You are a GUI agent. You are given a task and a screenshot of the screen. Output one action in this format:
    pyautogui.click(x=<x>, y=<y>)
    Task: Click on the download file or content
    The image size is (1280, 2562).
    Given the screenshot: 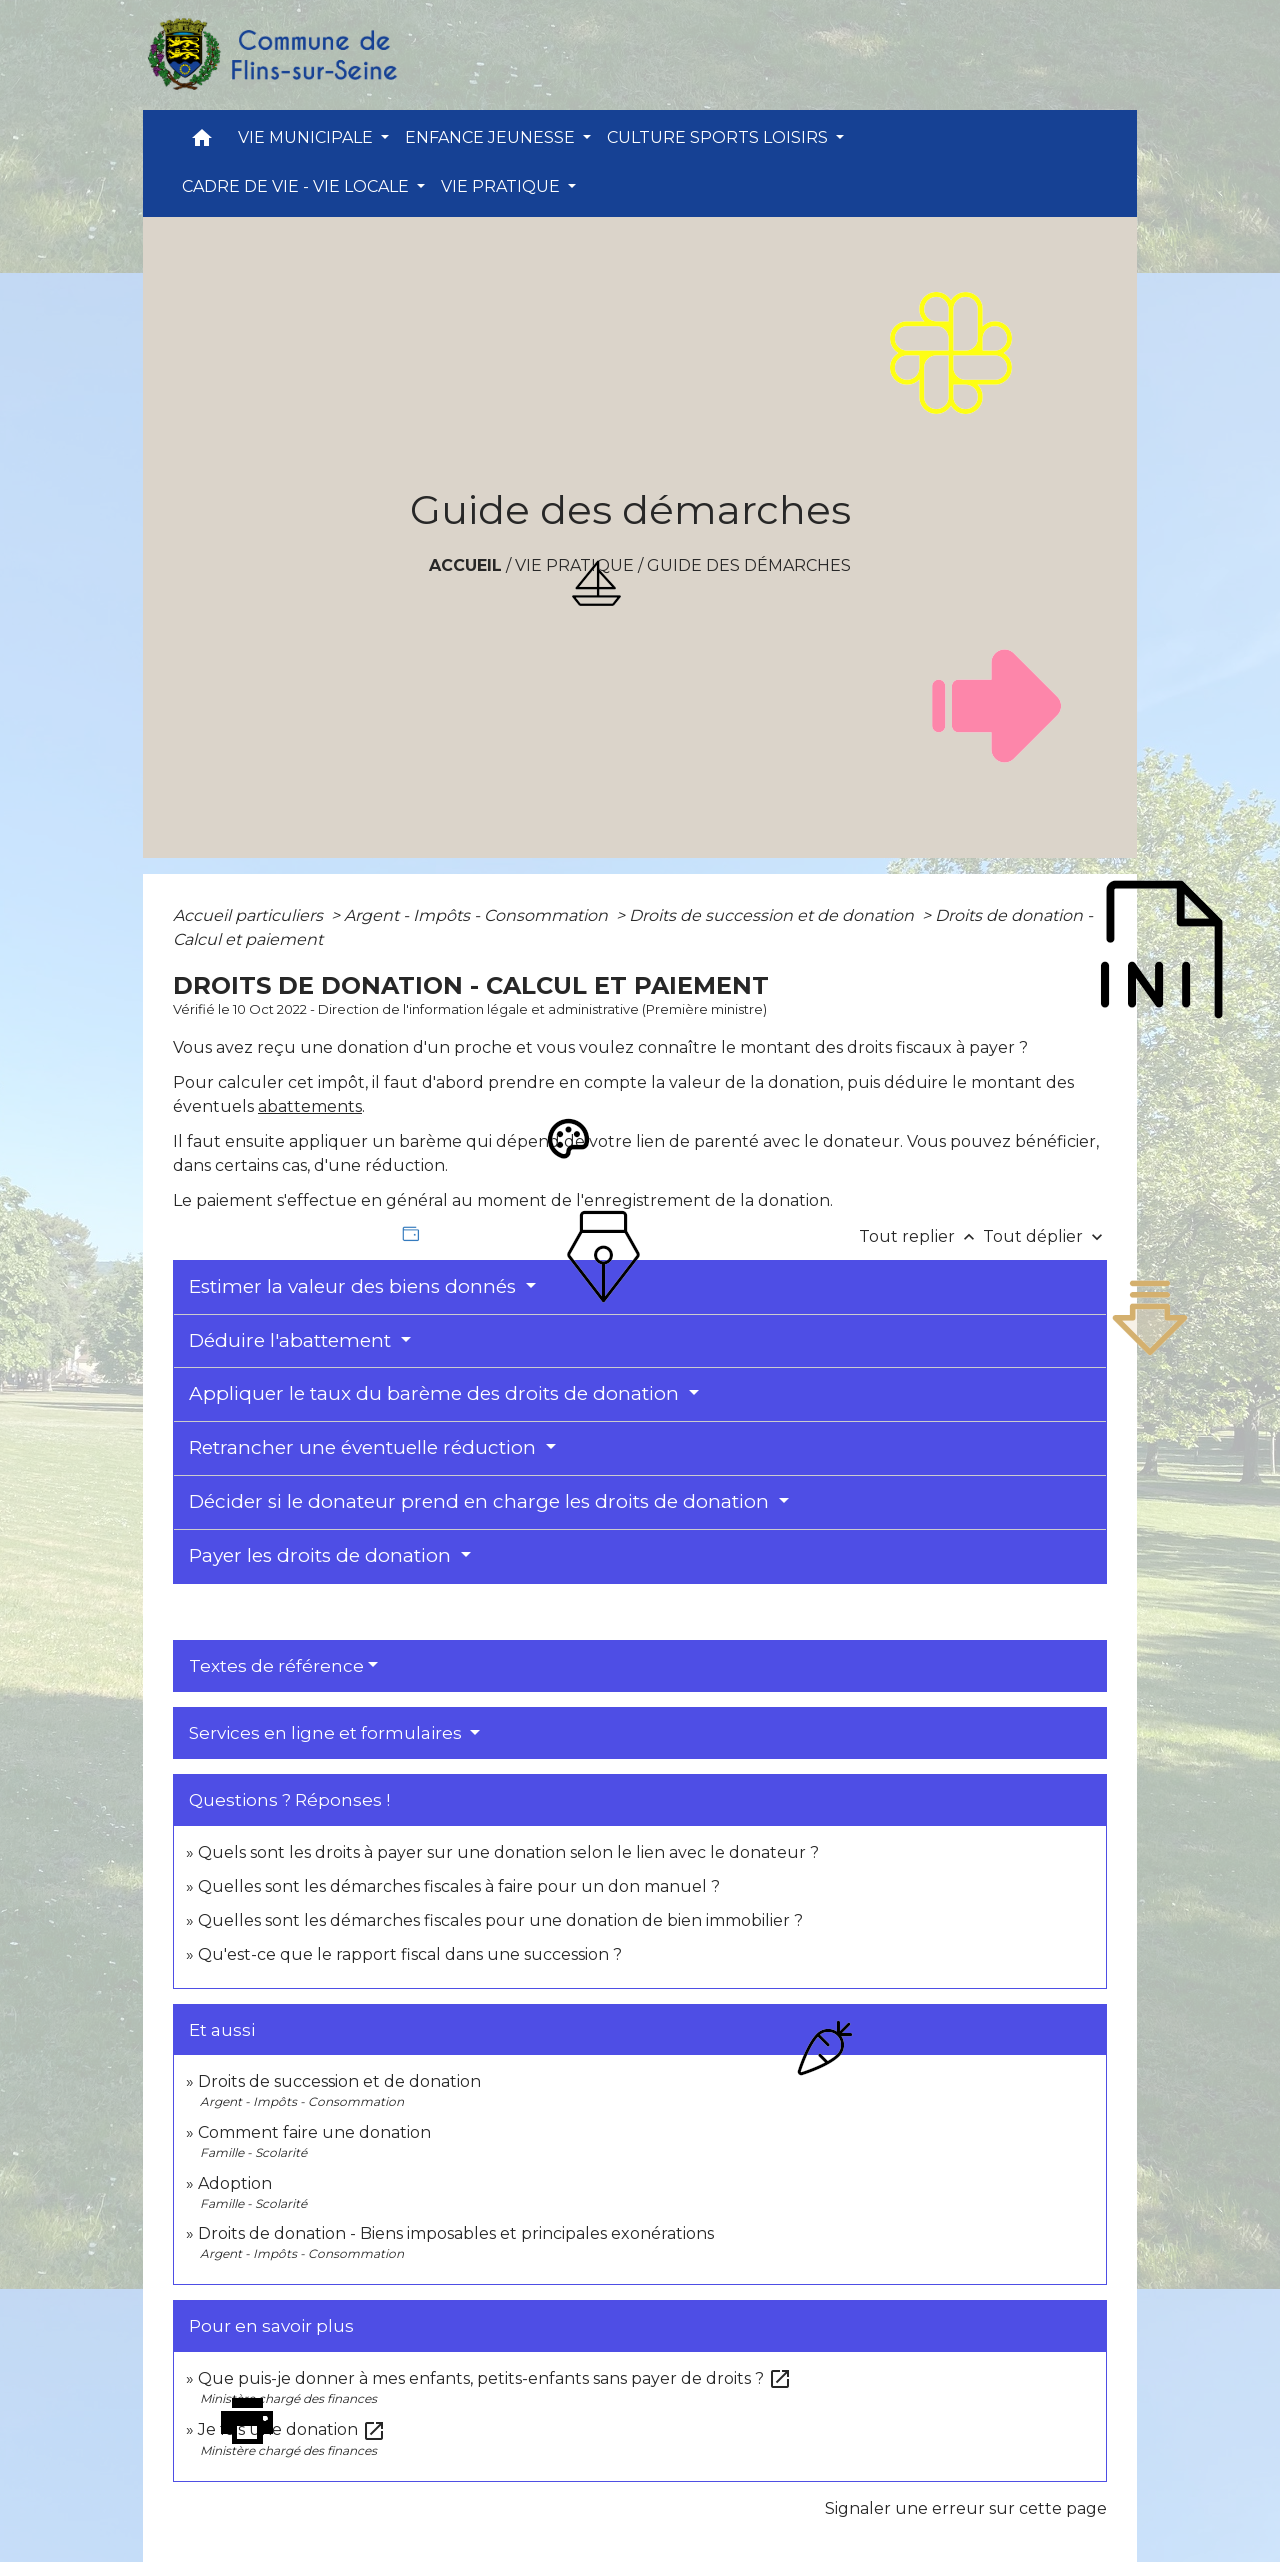 What is the action you would take?
    pyautogui.click(x=1150, y=1315)
    